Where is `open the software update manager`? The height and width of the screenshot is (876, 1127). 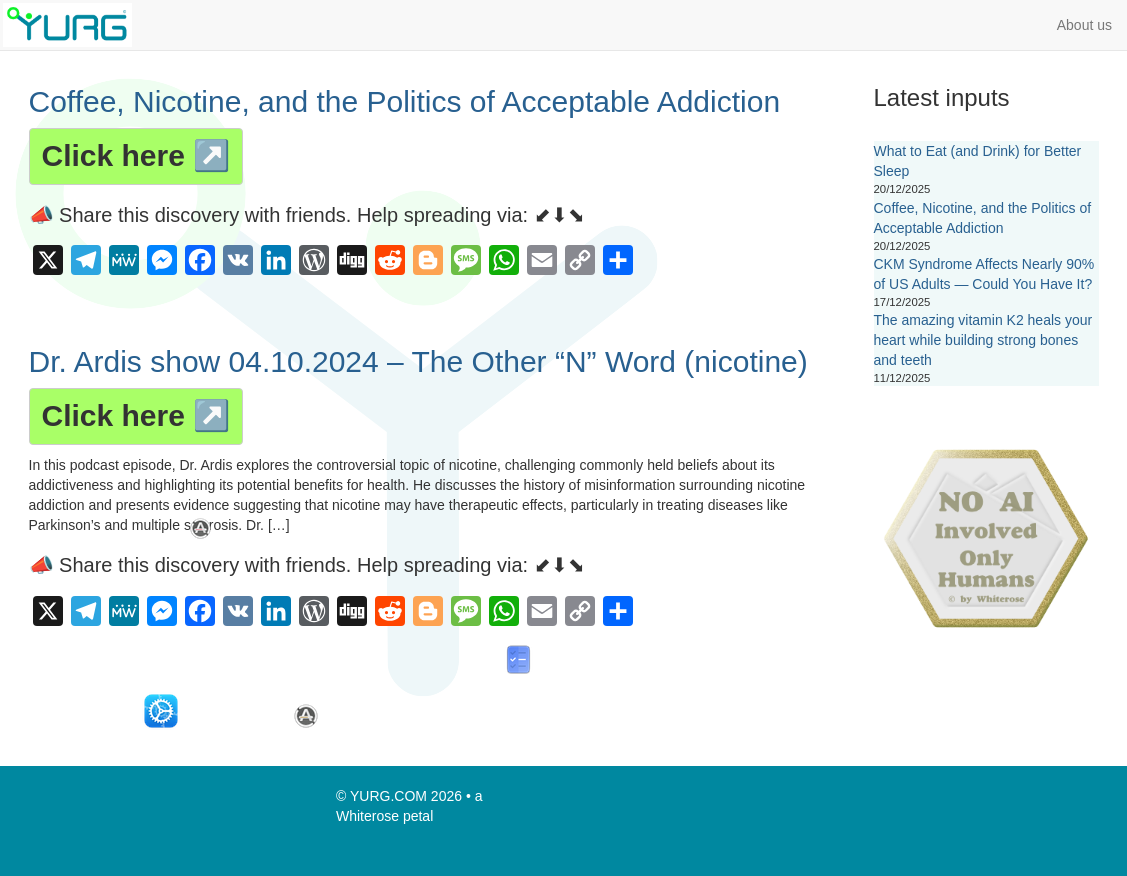
open the software update manager is located at coordinates (306, 716).